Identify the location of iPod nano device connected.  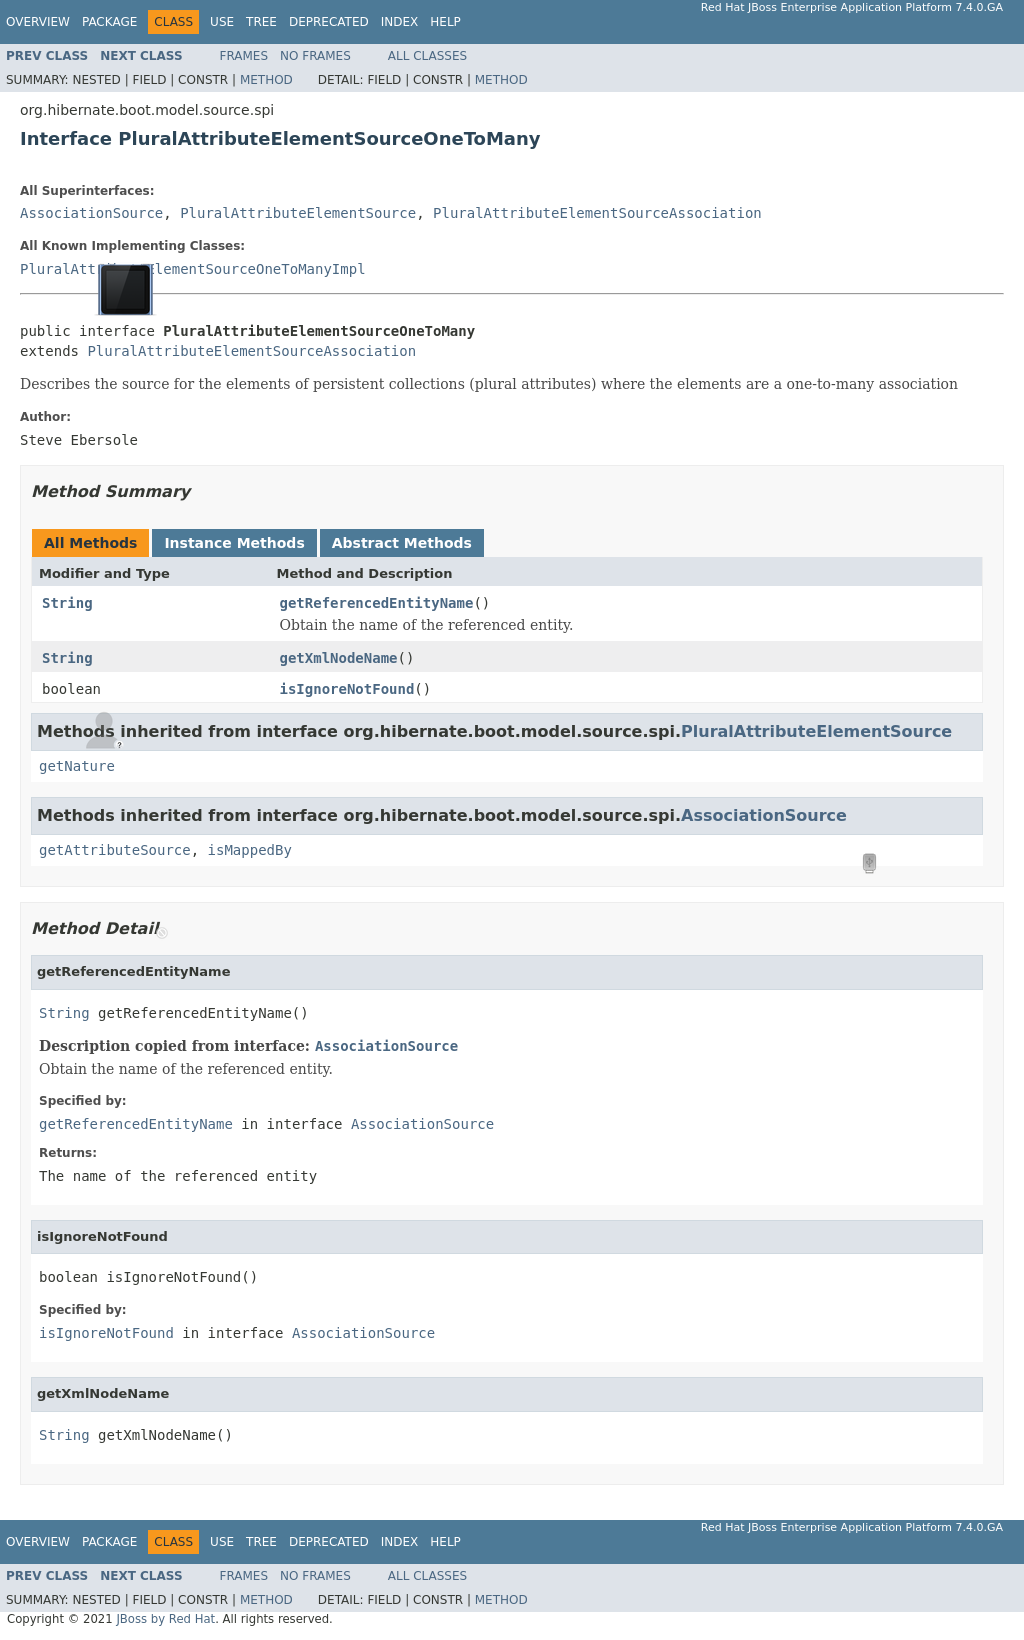
(125, 289).